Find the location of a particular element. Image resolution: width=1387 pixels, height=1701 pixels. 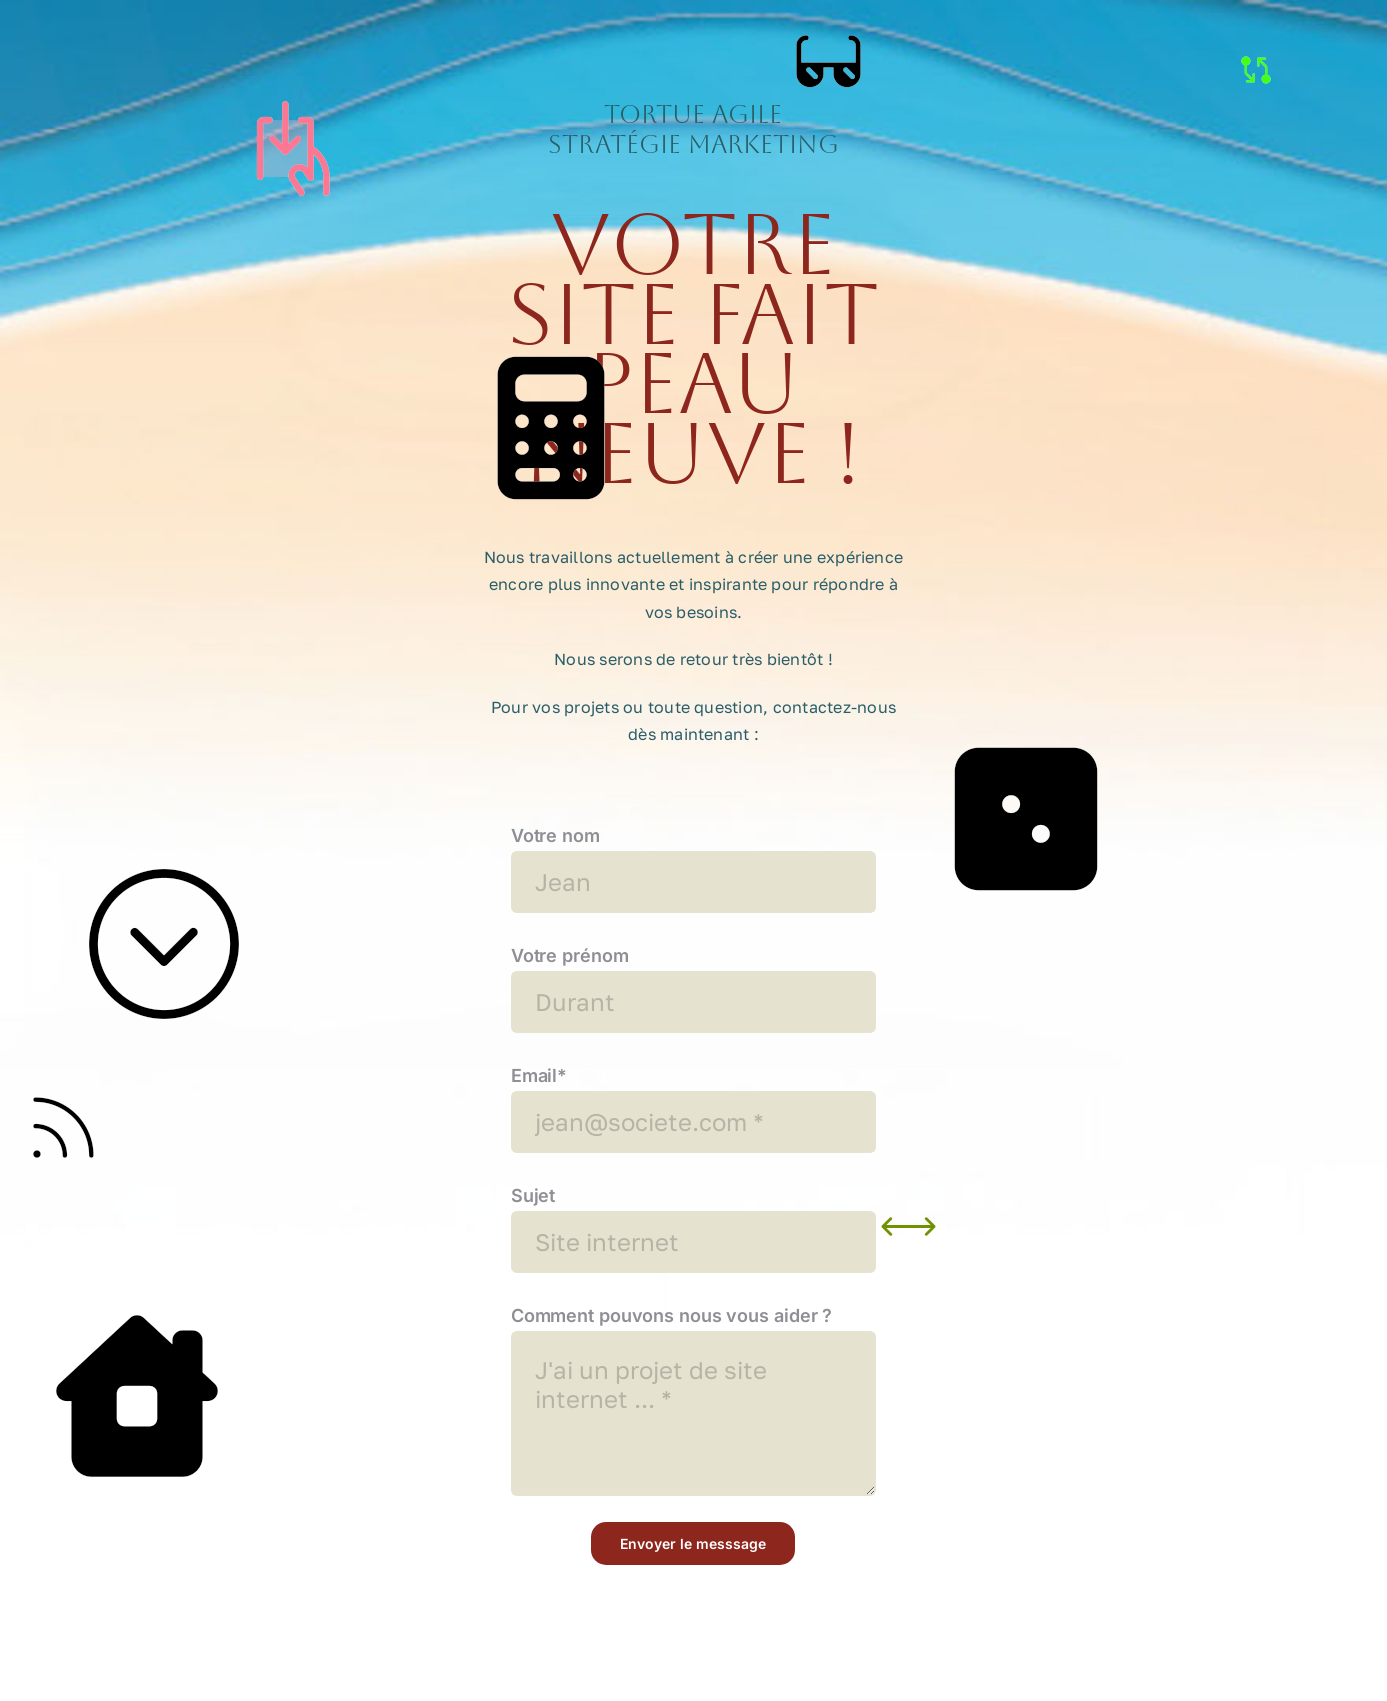

expand to show more content is located at coordinates (164, 944).